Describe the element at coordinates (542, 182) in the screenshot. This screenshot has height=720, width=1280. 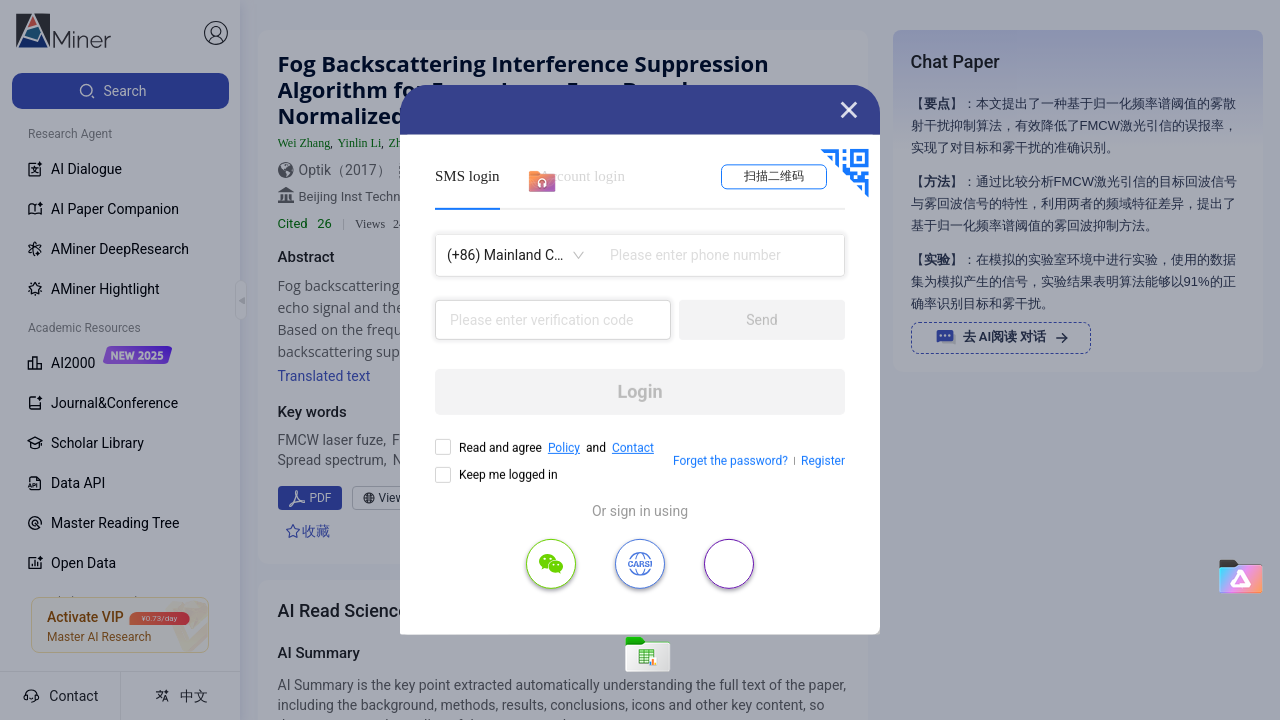
I see `open audacity project files folder` at that location.